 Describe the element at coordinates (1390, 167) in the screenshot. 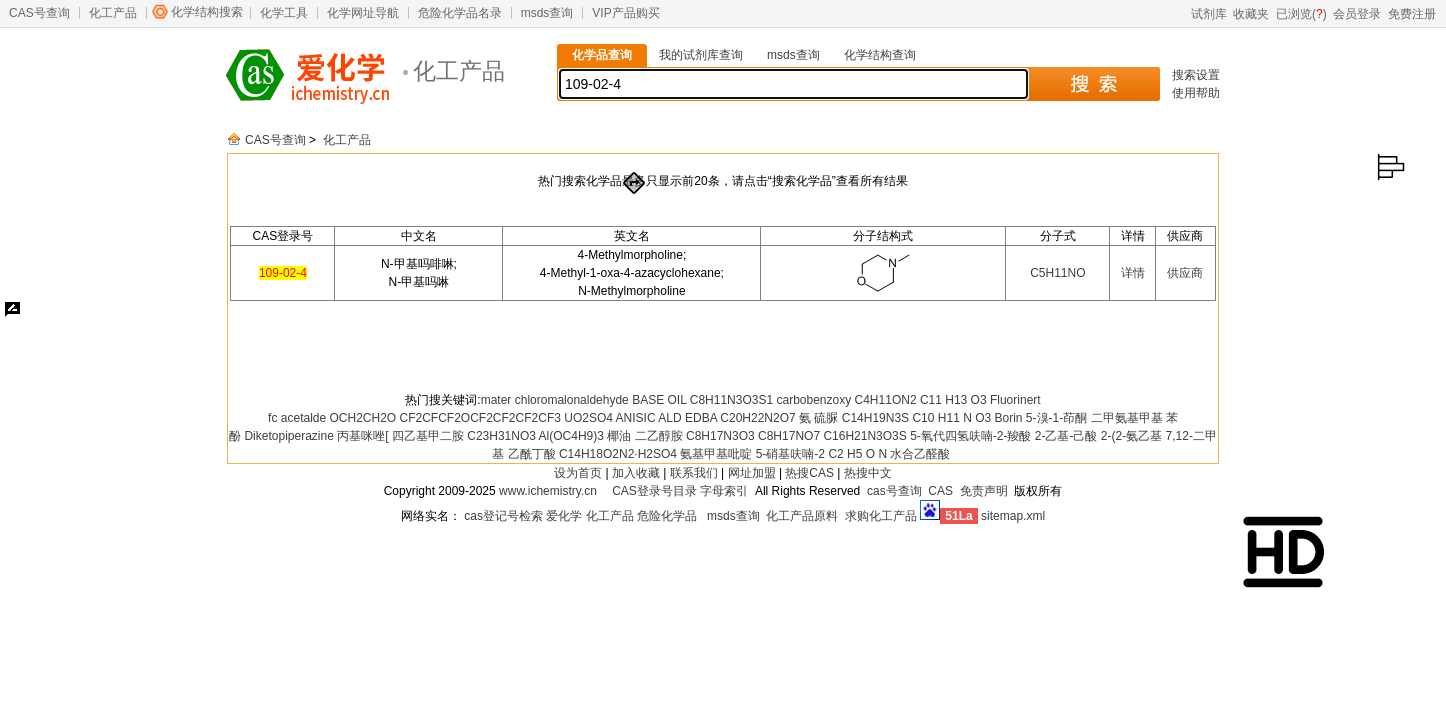

I see `view horizontal bar chart` at that location.